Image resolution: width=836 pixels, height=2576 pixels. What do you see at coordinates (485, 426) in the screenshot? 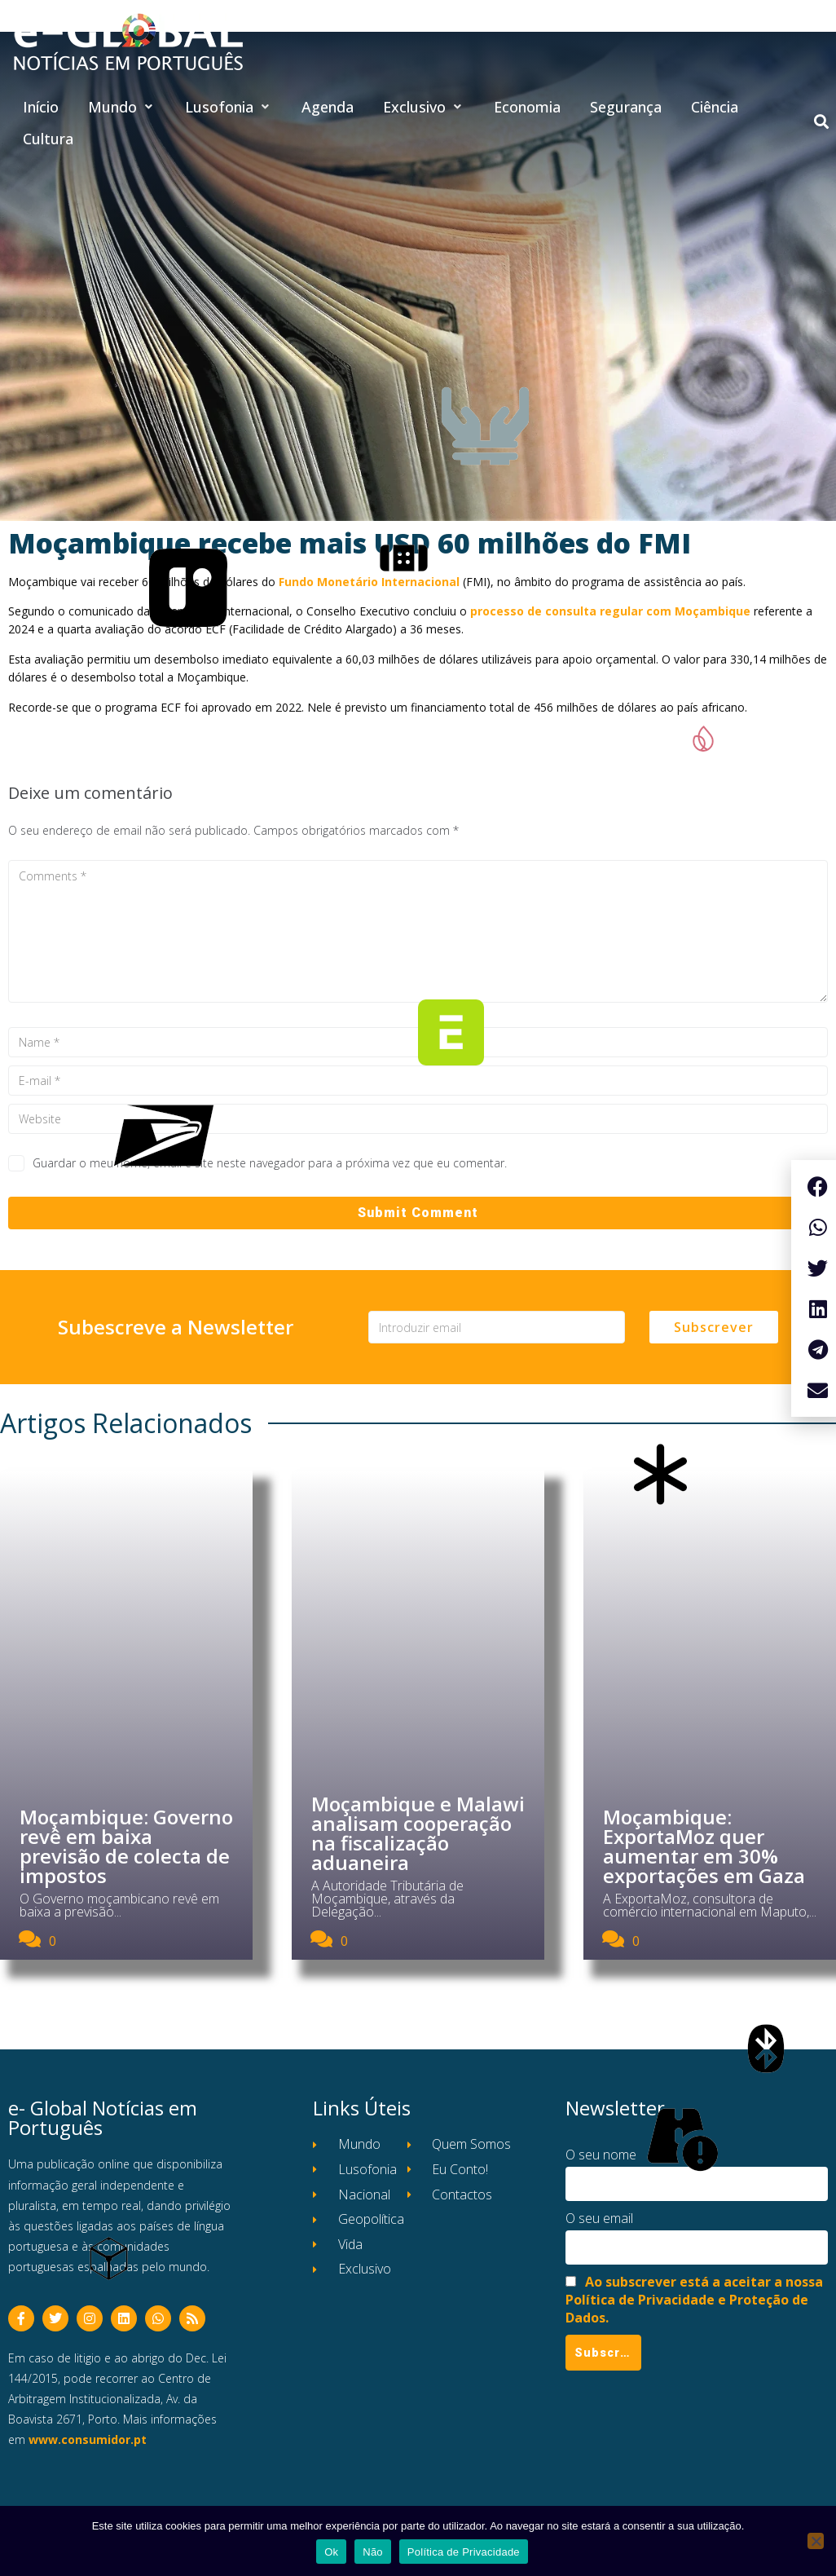
I see `indicates restricted or bound user permissions` at bounding box center [485, 426].